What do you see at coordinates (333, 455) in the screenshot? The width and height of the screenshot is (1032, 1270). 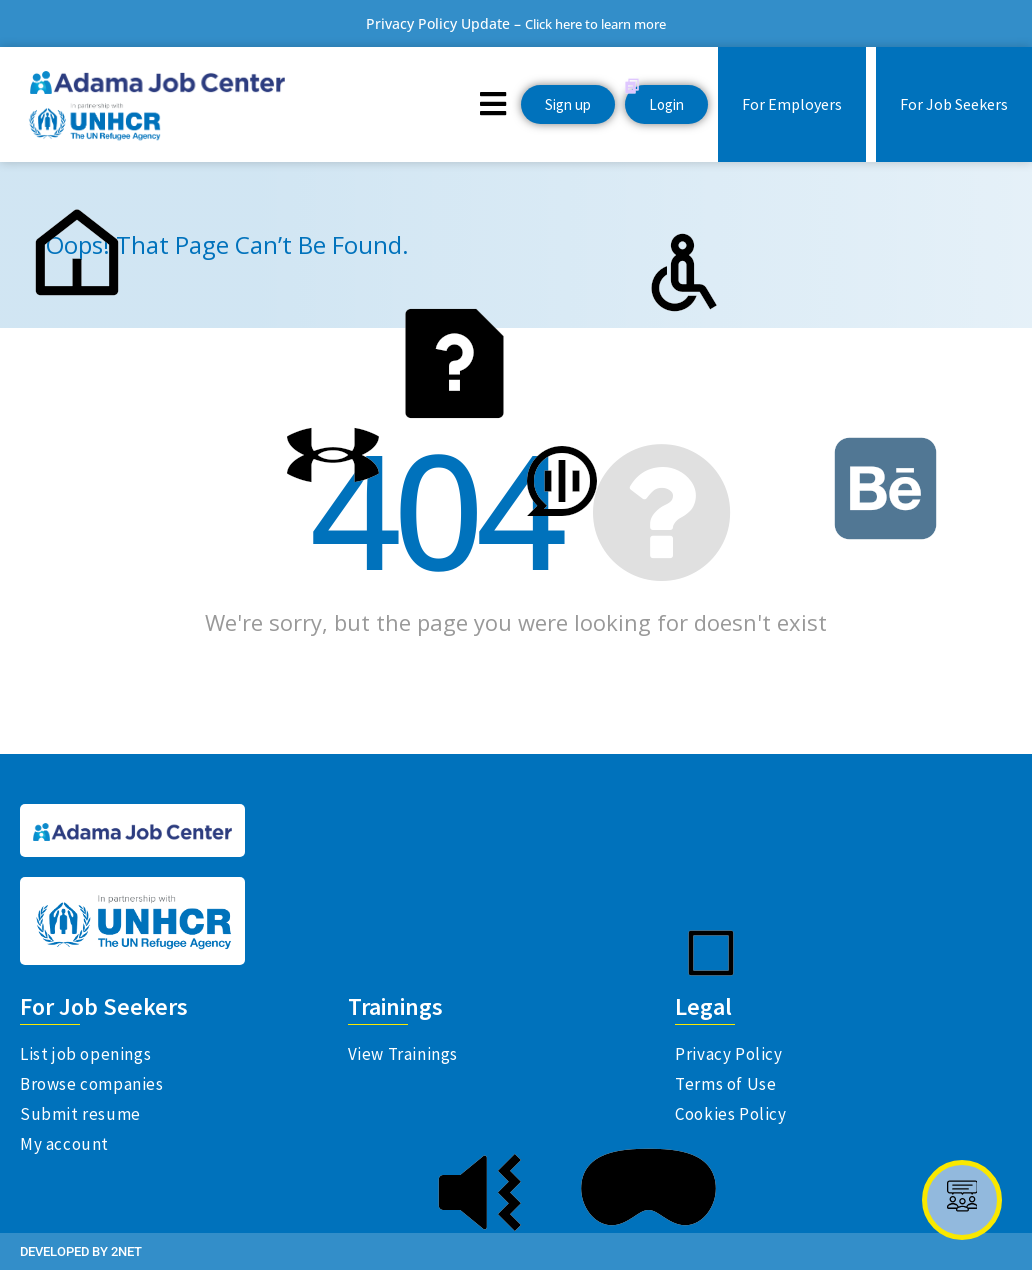 I see `under armour brand logo` at bounding box center [333, 455].